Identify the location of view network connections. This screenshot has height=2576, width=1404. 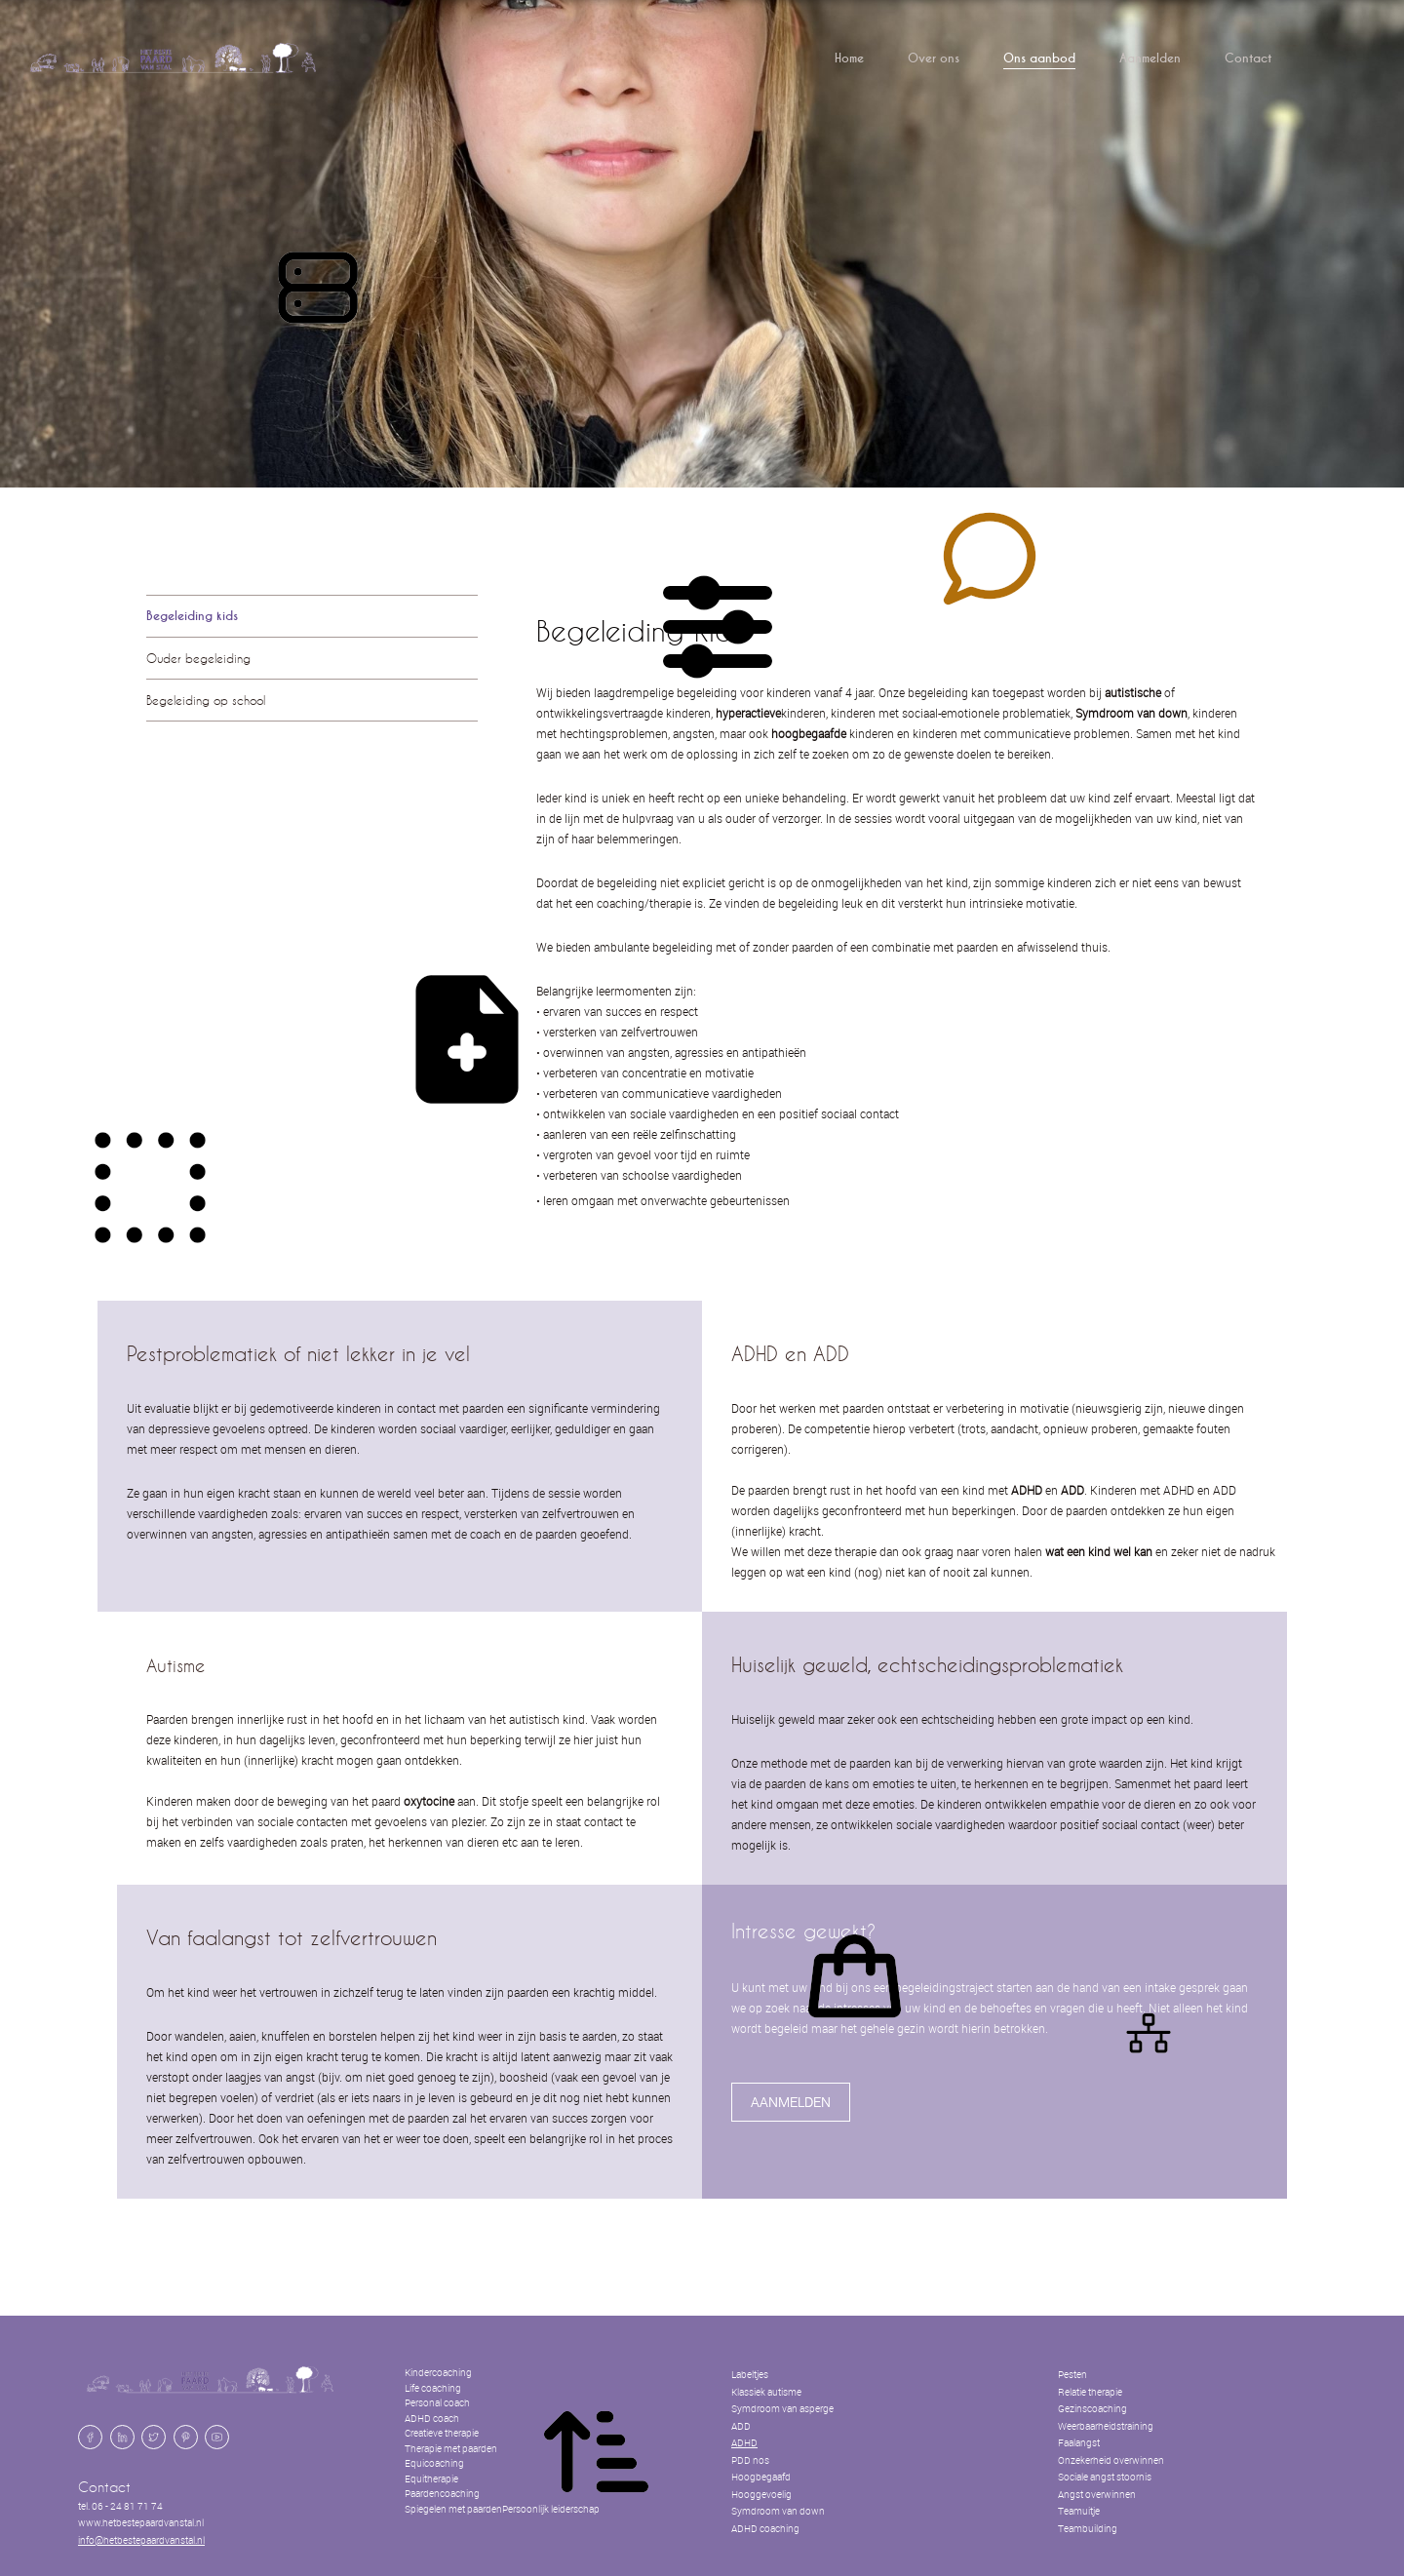
(1149, 2034).